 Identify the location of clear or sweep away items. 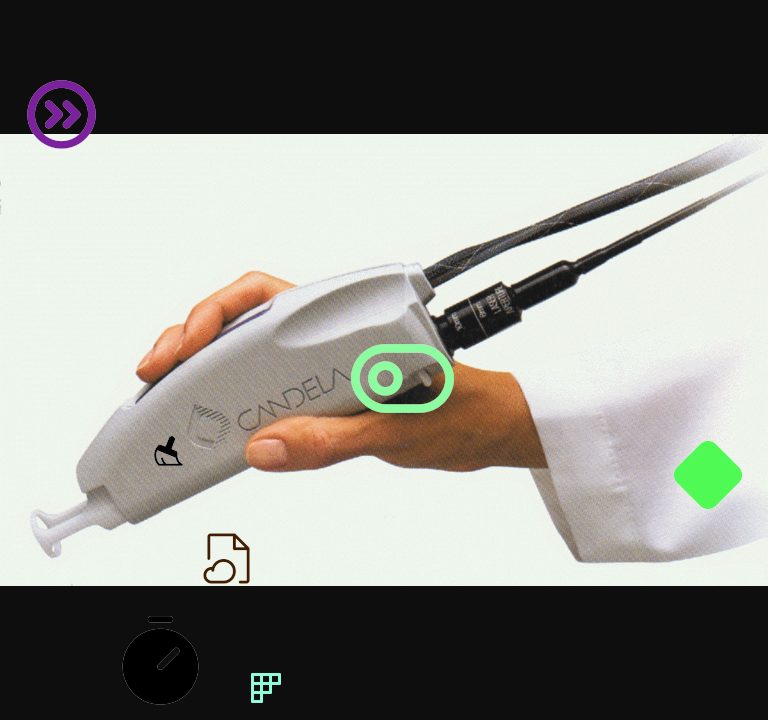
(168, 452).